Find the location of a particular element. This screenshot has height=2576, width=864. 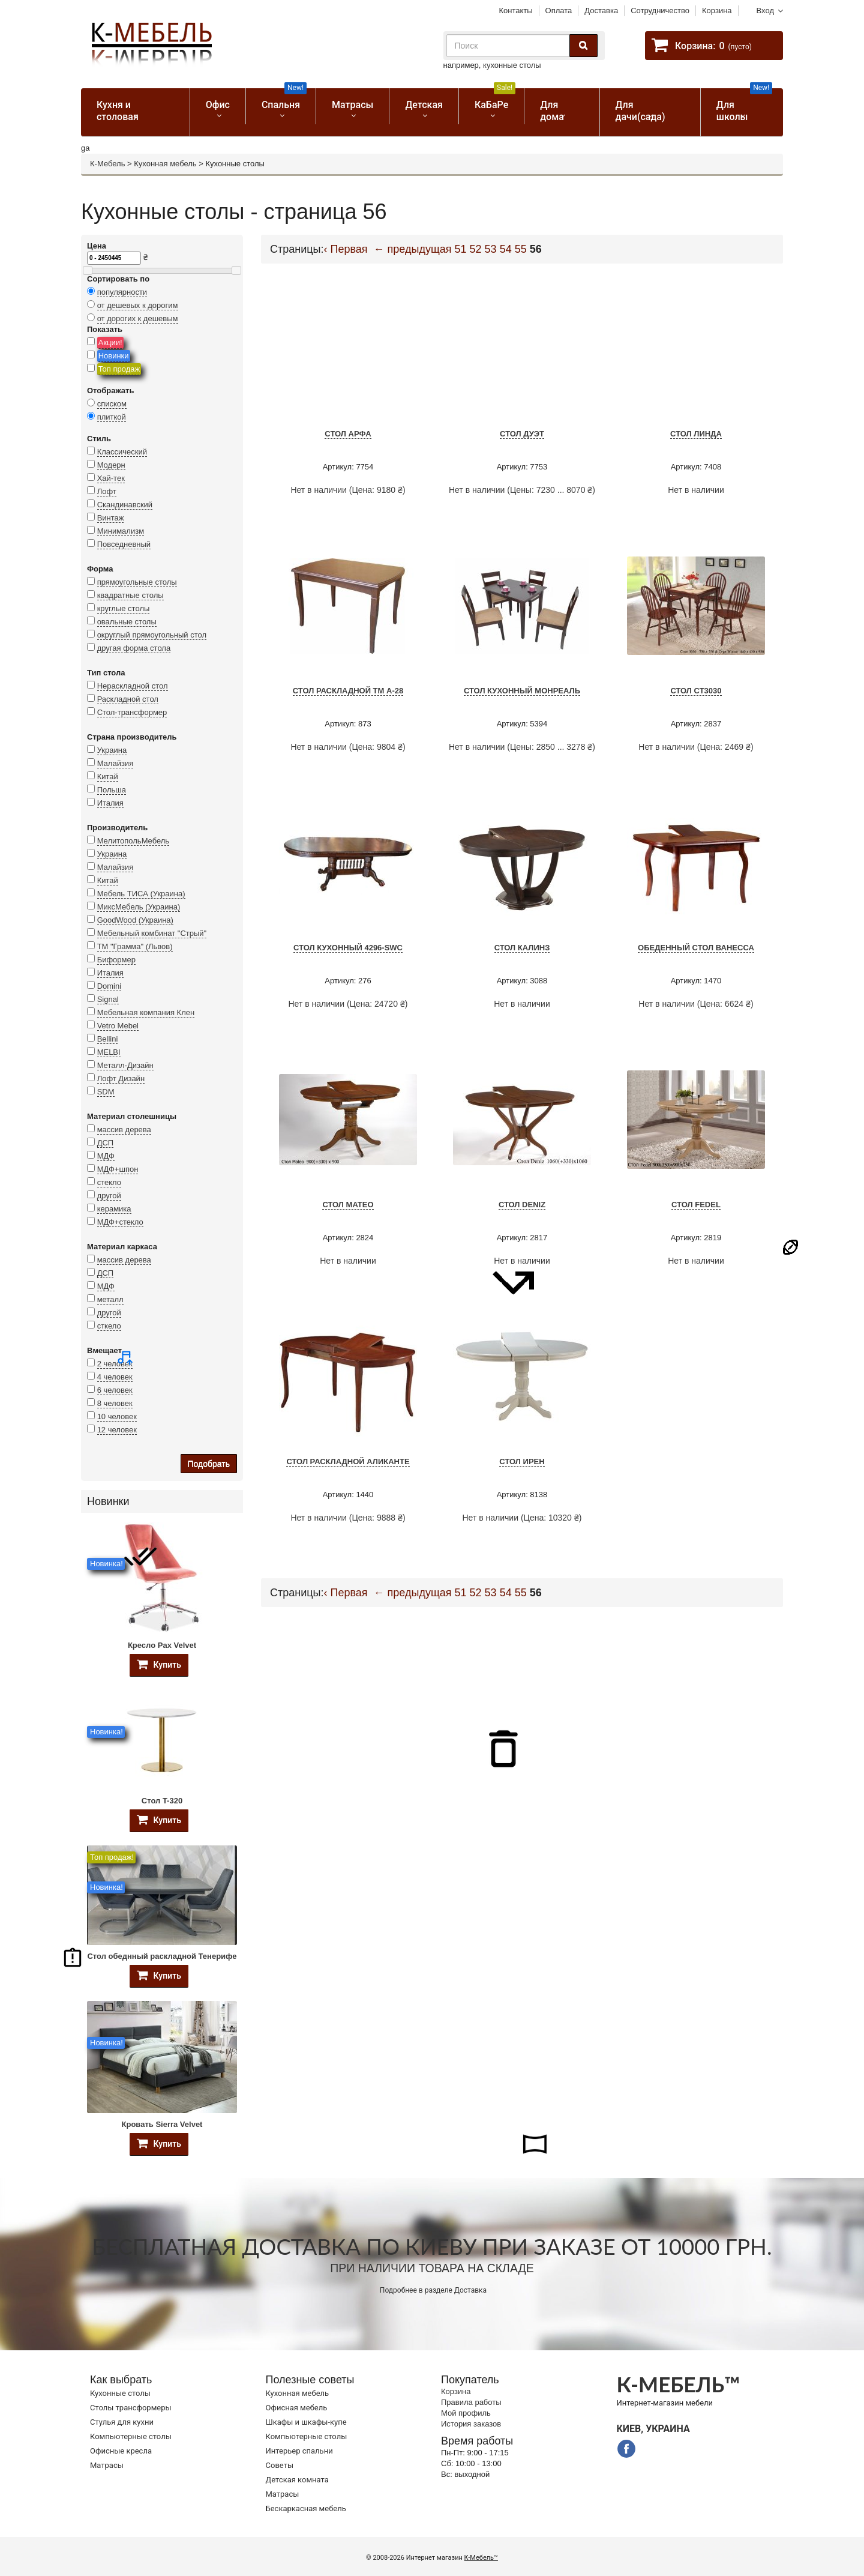

view sports scores and updates is located at coordinates (790, 1247).